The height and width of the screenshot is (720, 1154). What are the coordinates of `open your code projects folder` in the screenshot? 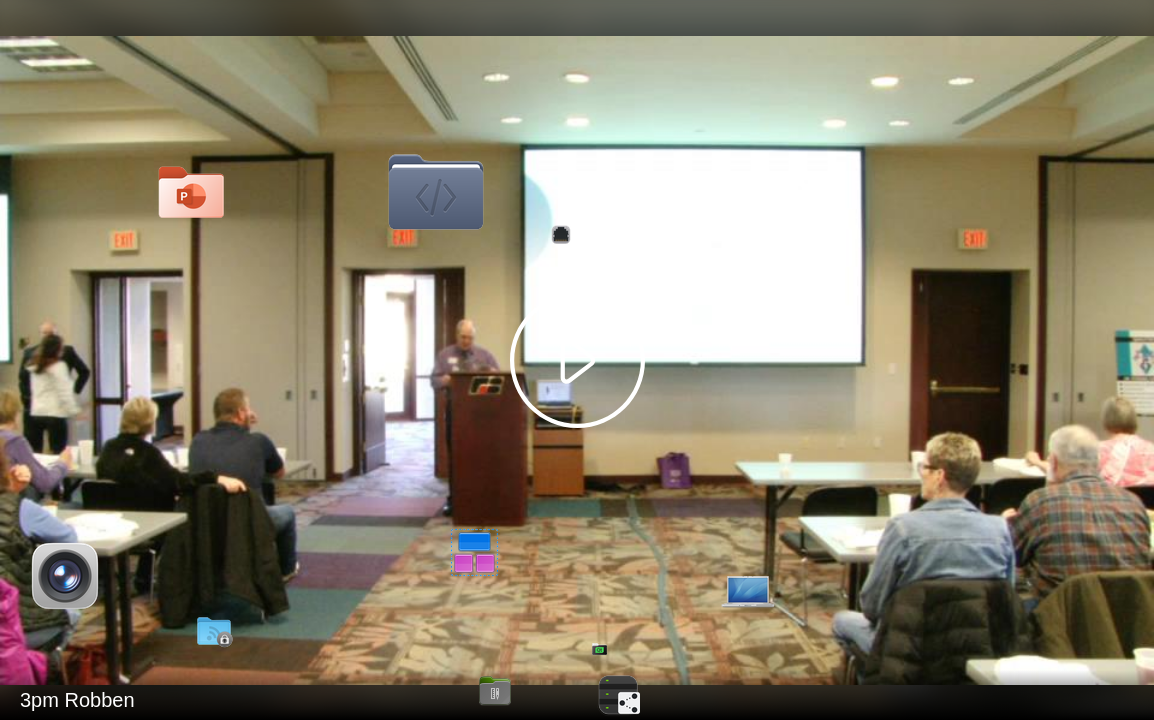 It's located at (436, 192).